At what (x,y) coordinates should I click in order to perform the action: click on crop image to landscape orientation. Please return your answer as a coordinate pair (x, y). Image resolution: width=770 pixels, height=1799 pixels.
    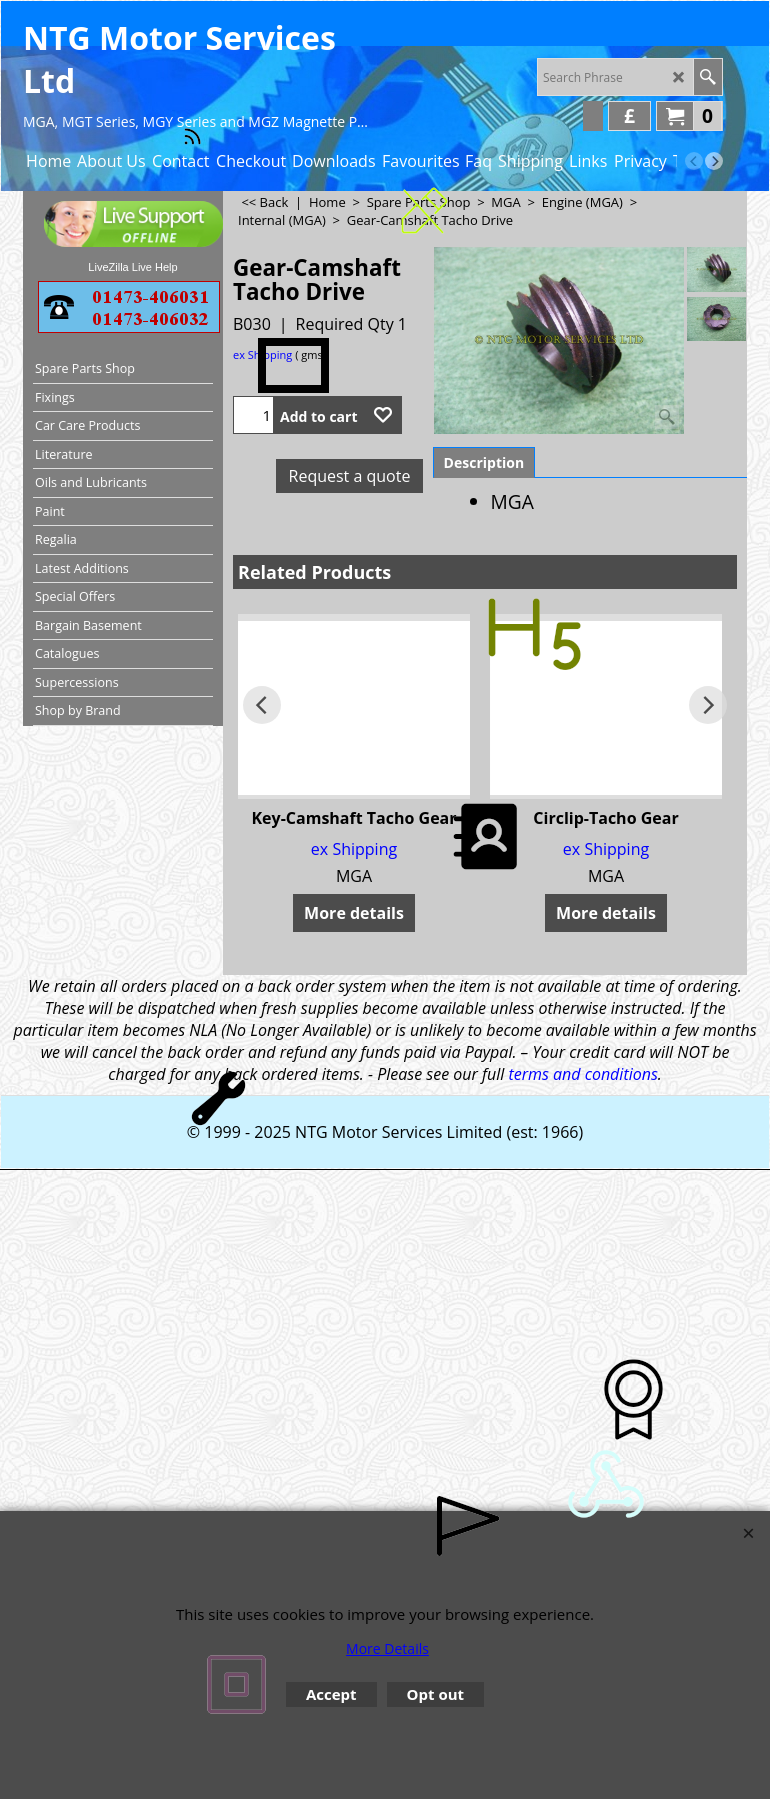
    Looking at the image, I should click on (293, 365).